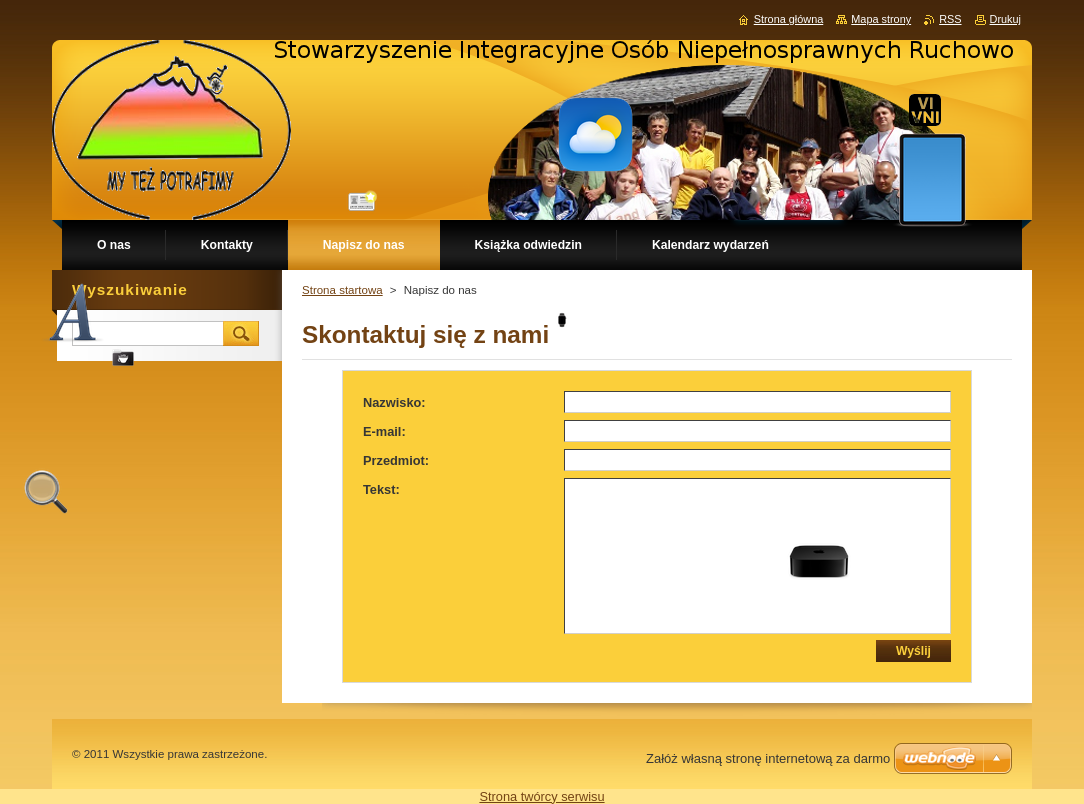 This screenshot has width=1084, height=804. What do you see at coordinates (595, 134) in the screenshot?
I see `open the weather app` at bounding box center [595, 134].